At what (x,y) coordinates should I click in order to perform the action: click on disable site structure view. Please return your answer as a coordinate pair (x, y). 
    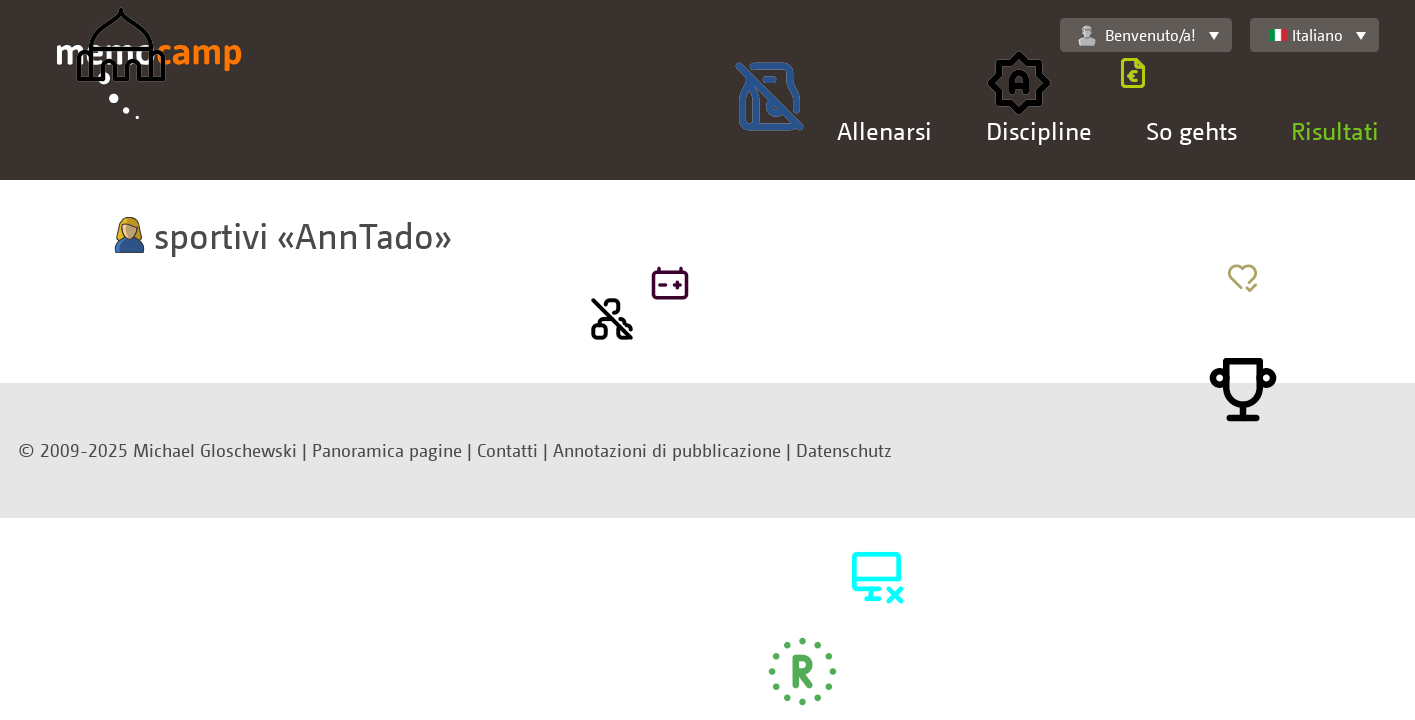
    Looking at the image, I should click on (612, 319).